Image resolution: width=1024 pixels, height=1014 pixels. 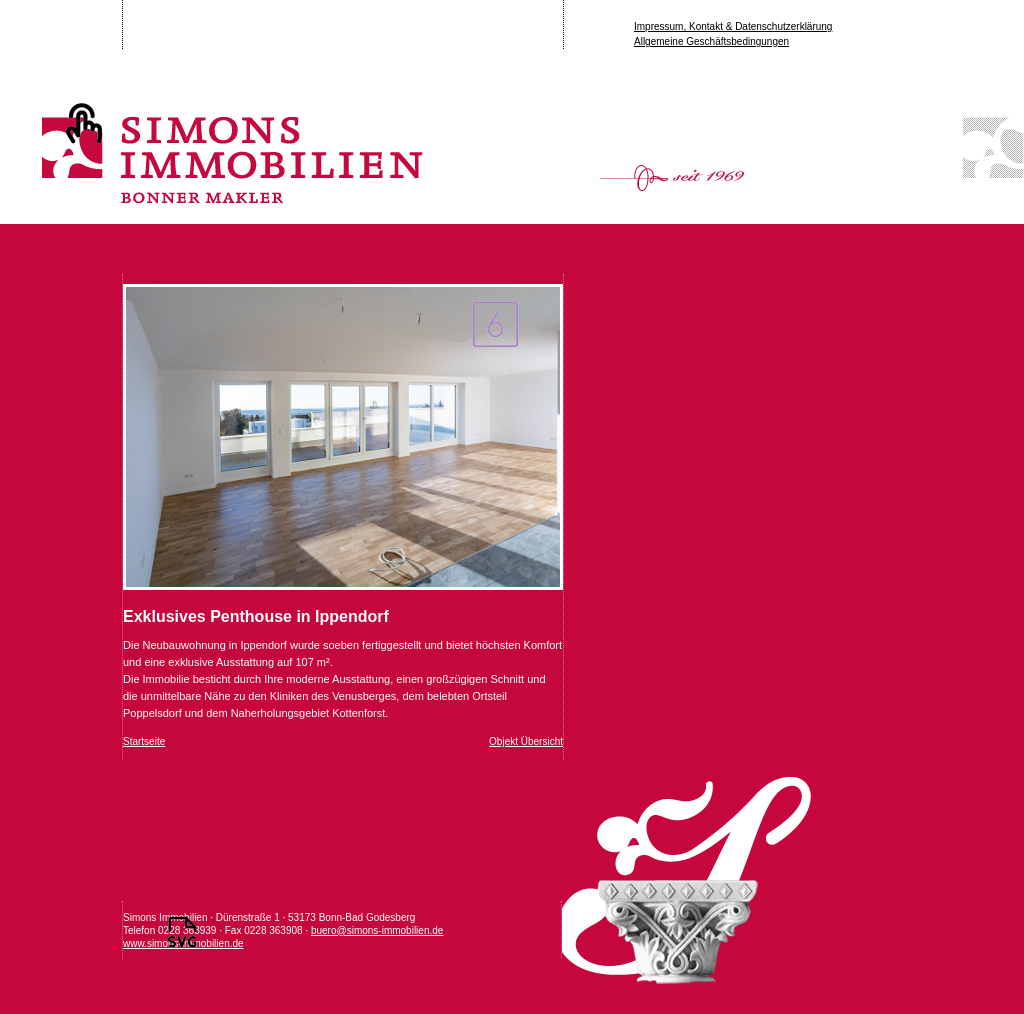 What do you see at coordinates (182, 933) in the screenshot?
I see `open an SVG file` at bounding box center [182, 933].